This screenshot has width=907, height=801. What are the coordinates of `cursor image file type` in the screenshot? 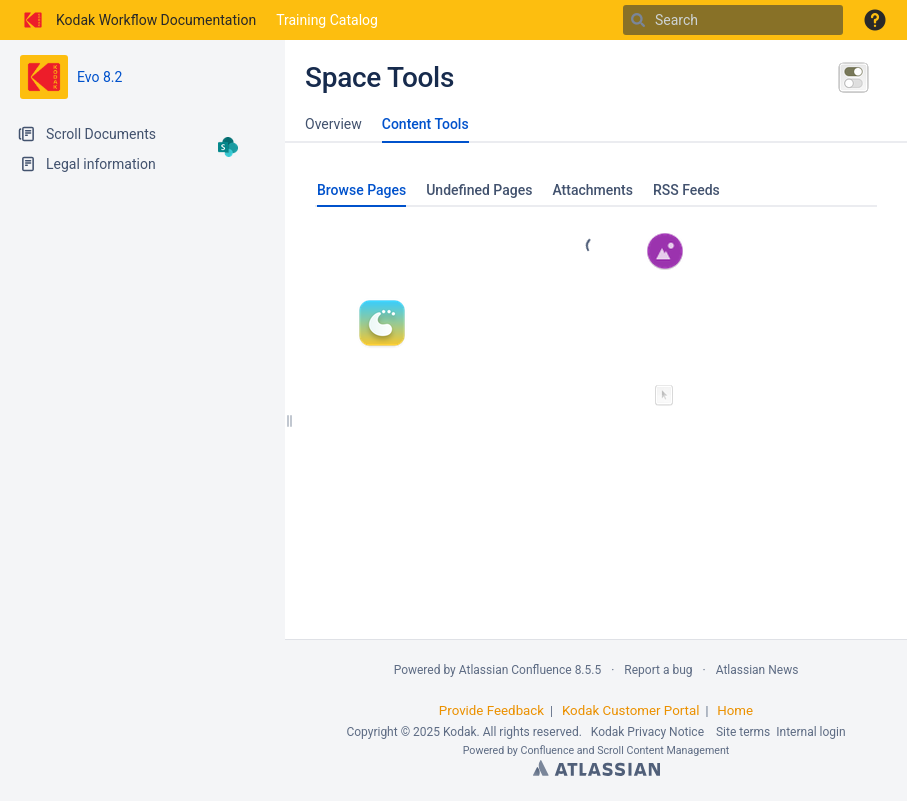 It's located at (664, 395).